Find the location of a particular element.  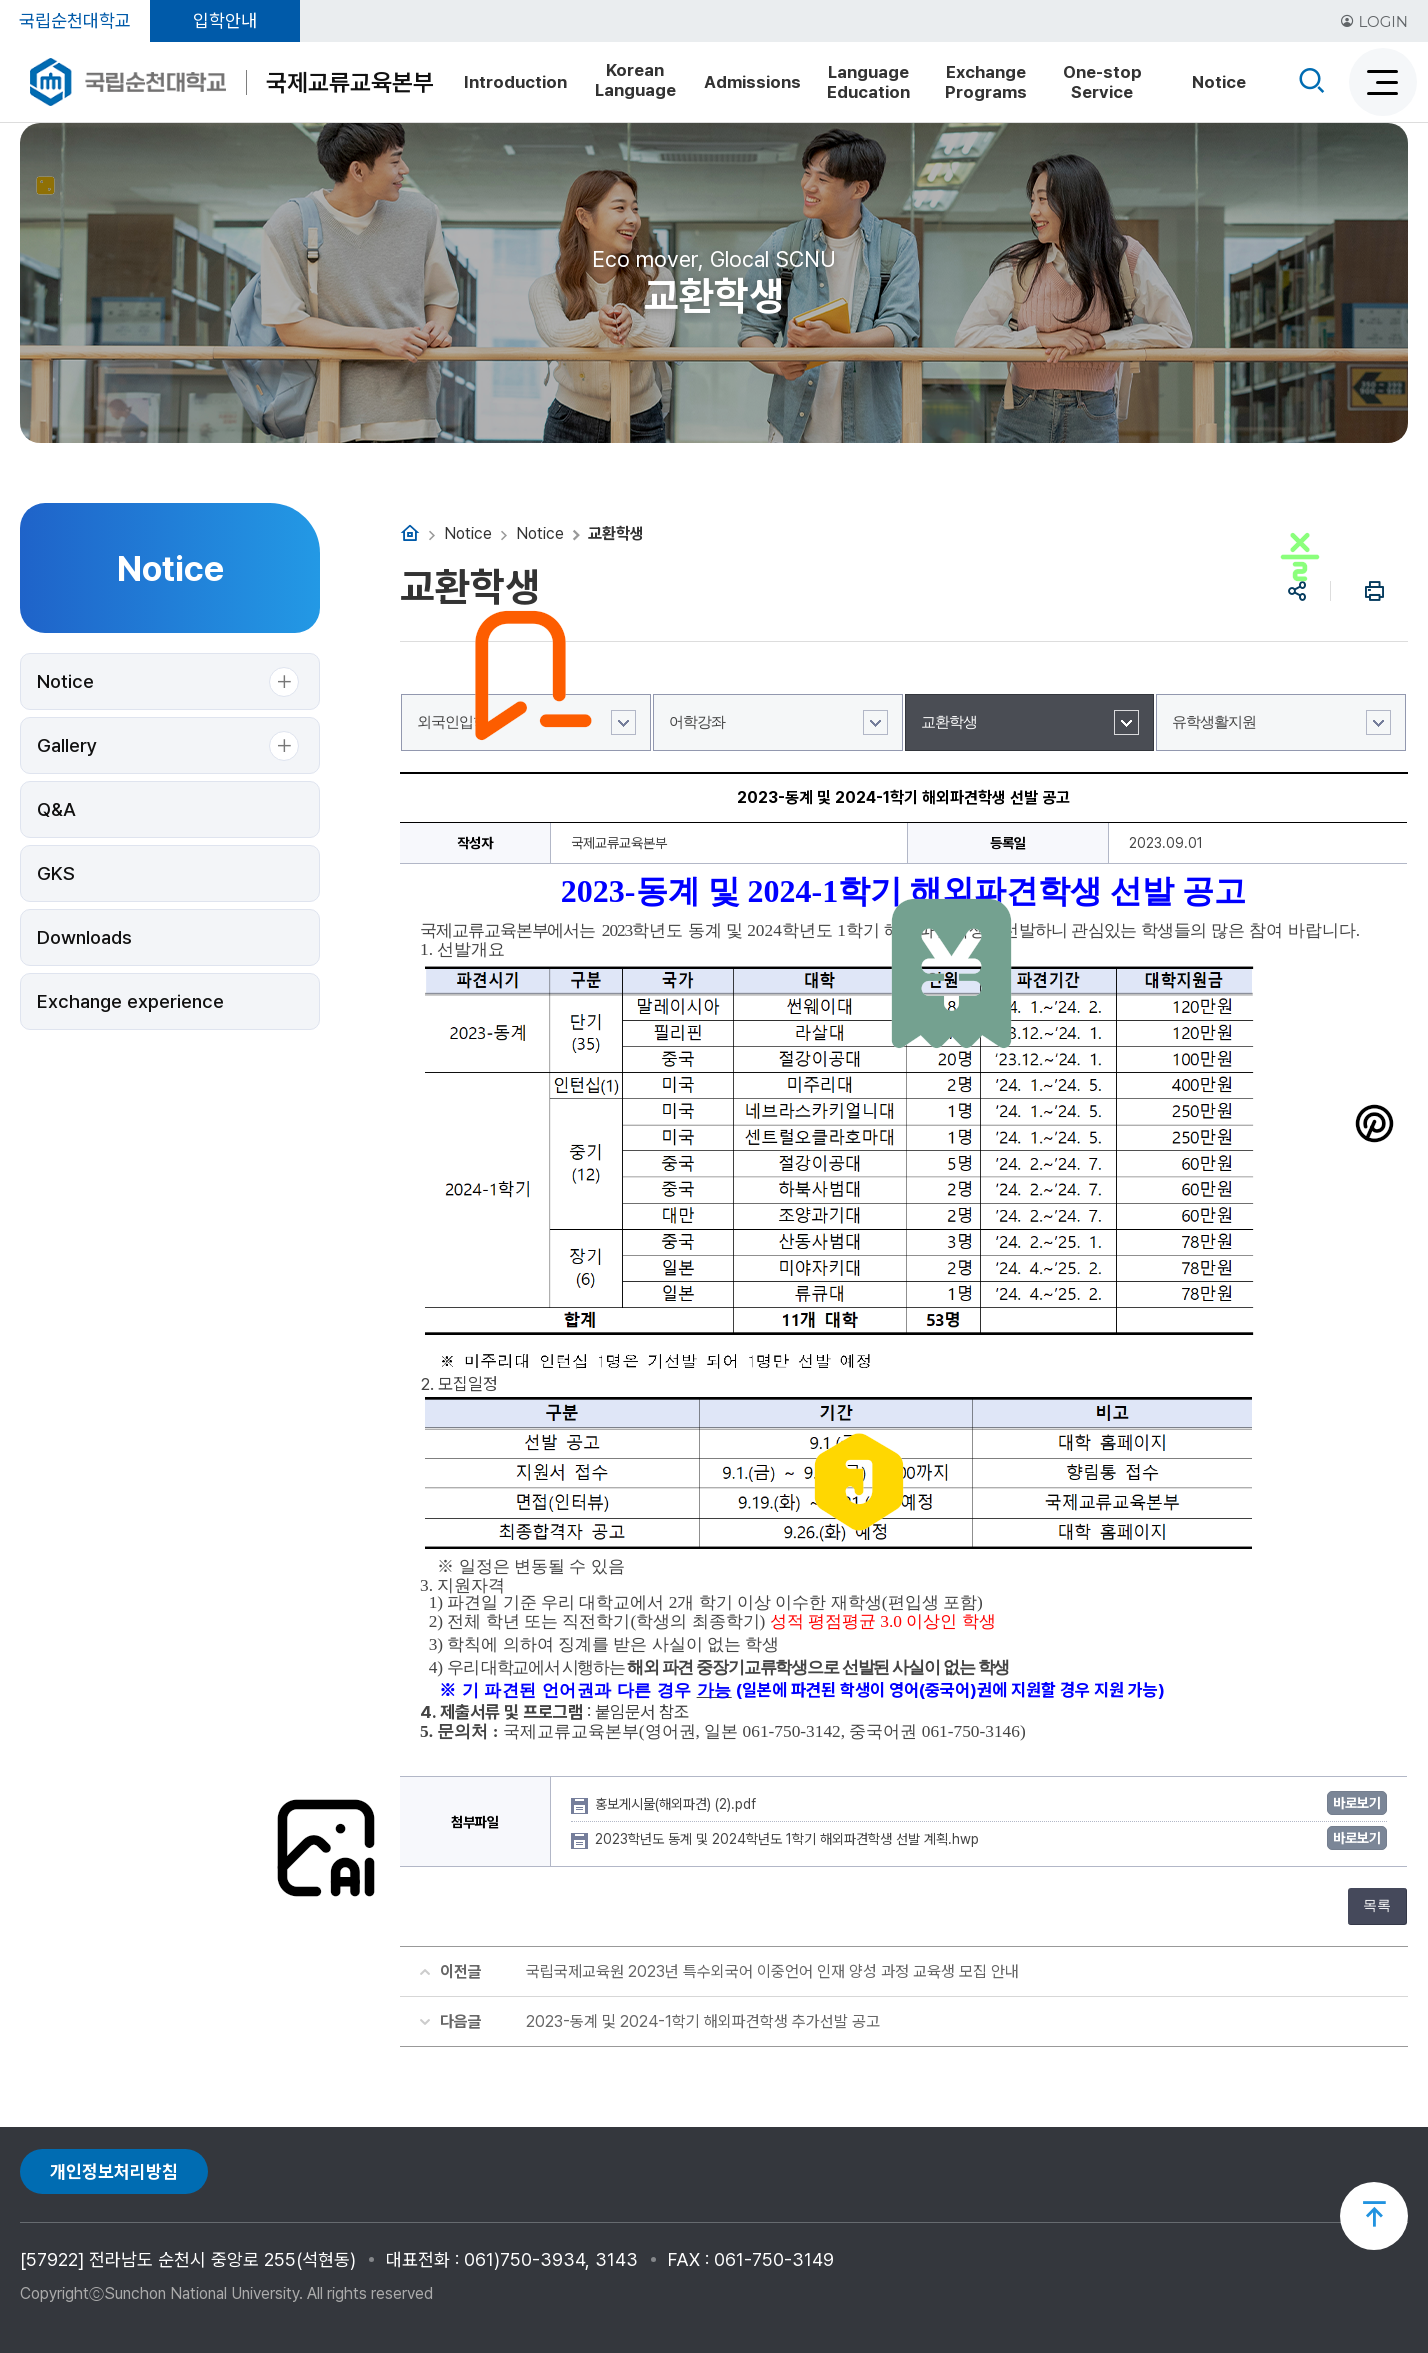

view yen currency receipt is located at coordinates (951, 973).